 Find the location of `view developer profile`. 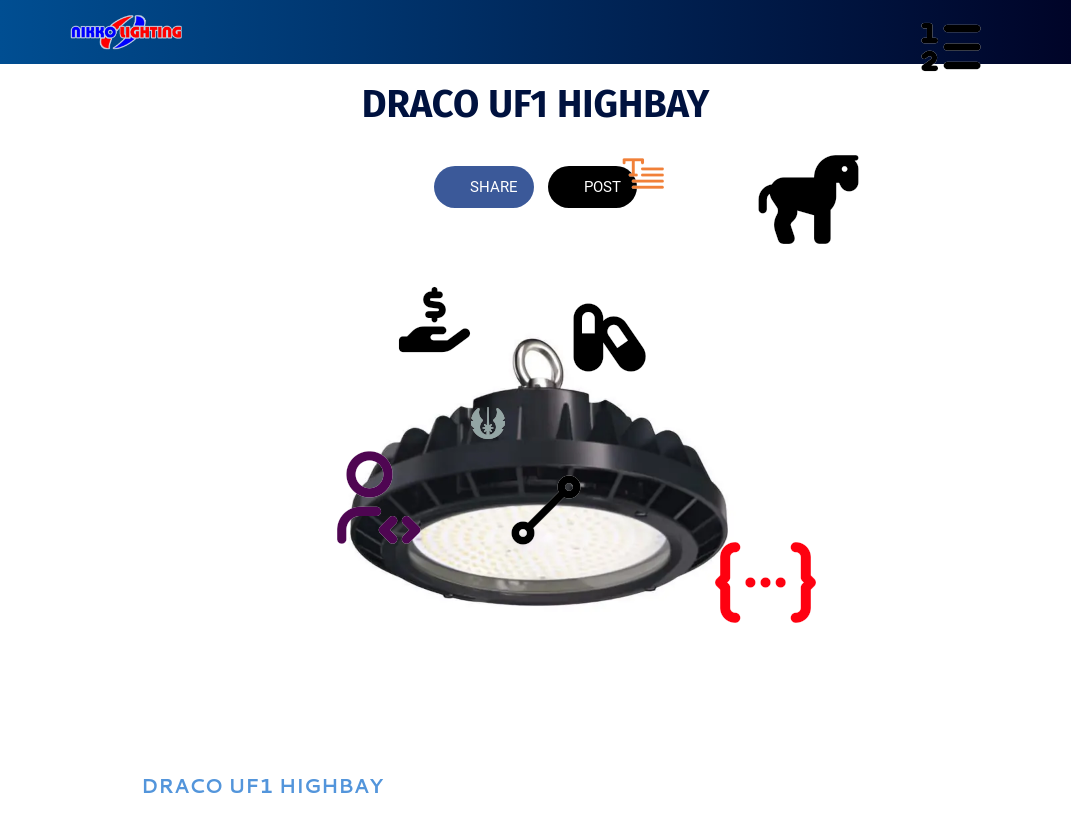

view developer profile is located at coordinates (369, 497).